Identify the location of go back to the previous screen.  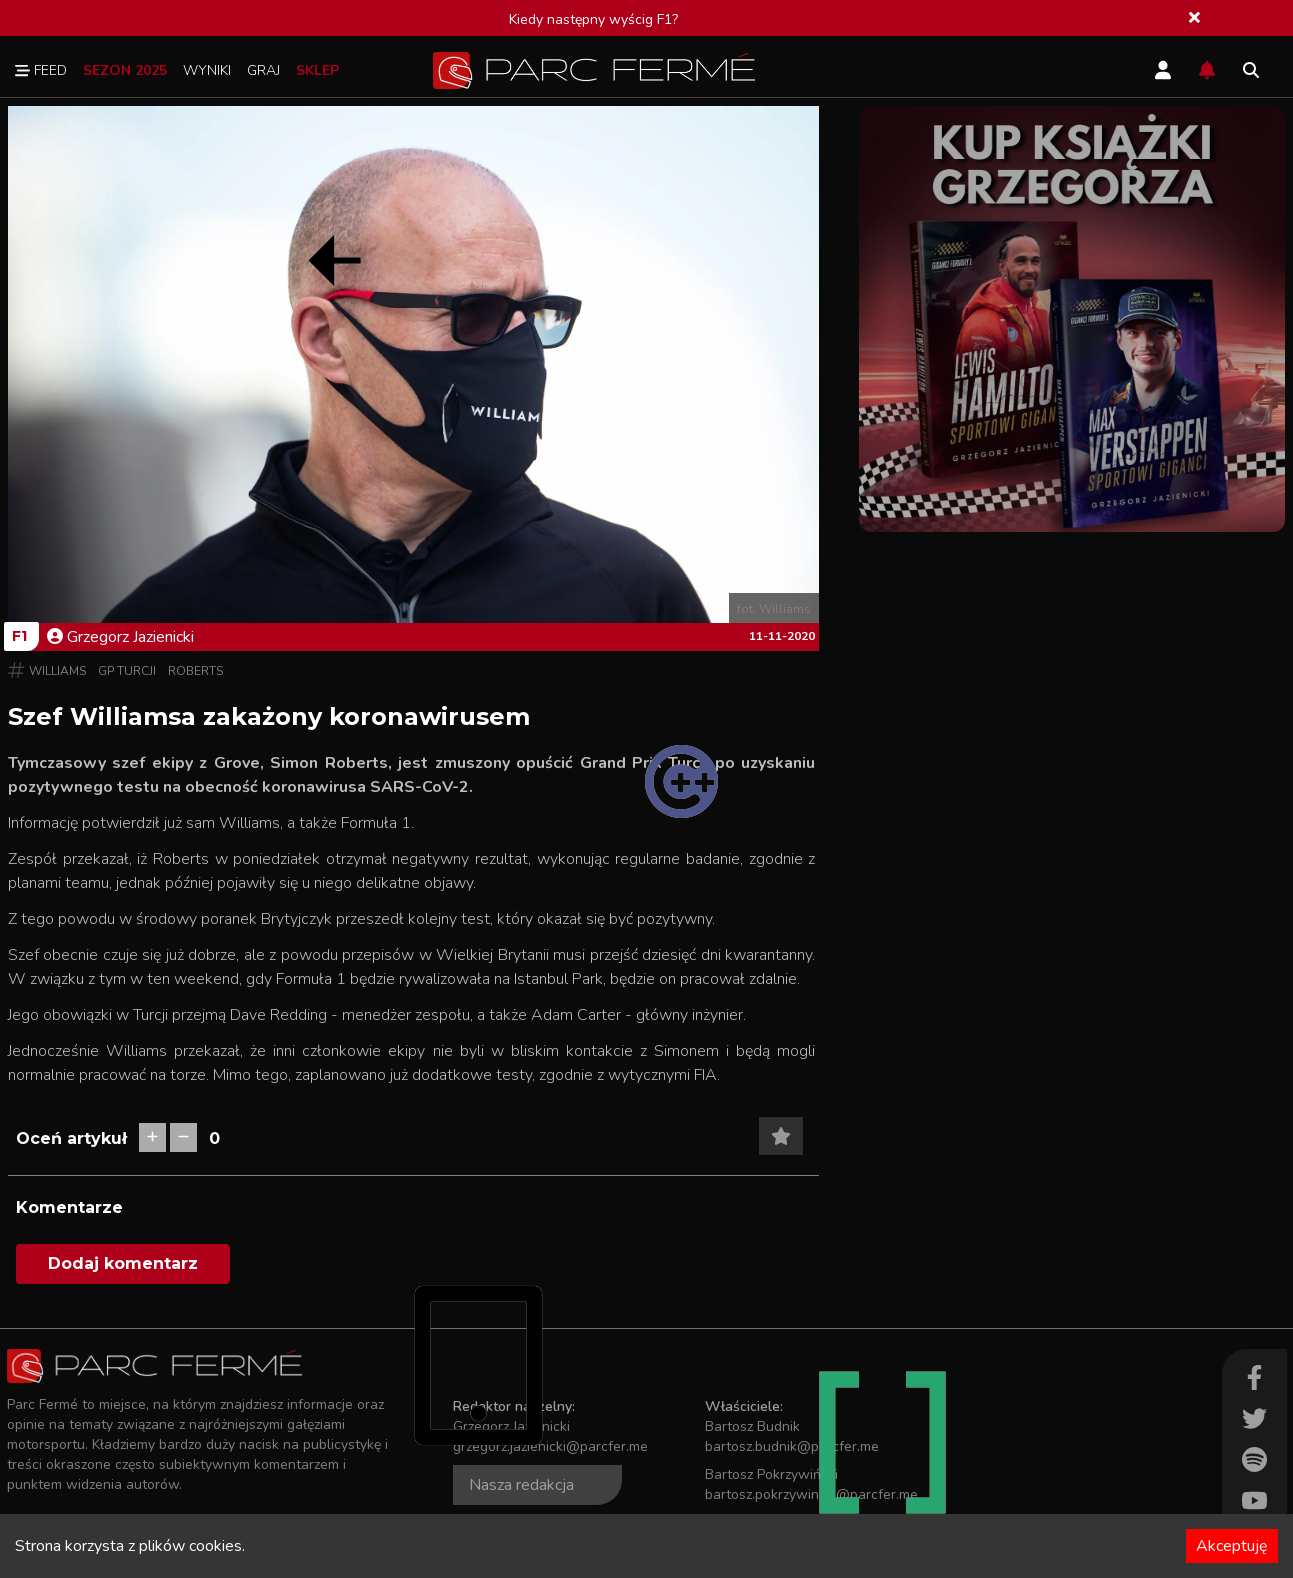
(334, 260).